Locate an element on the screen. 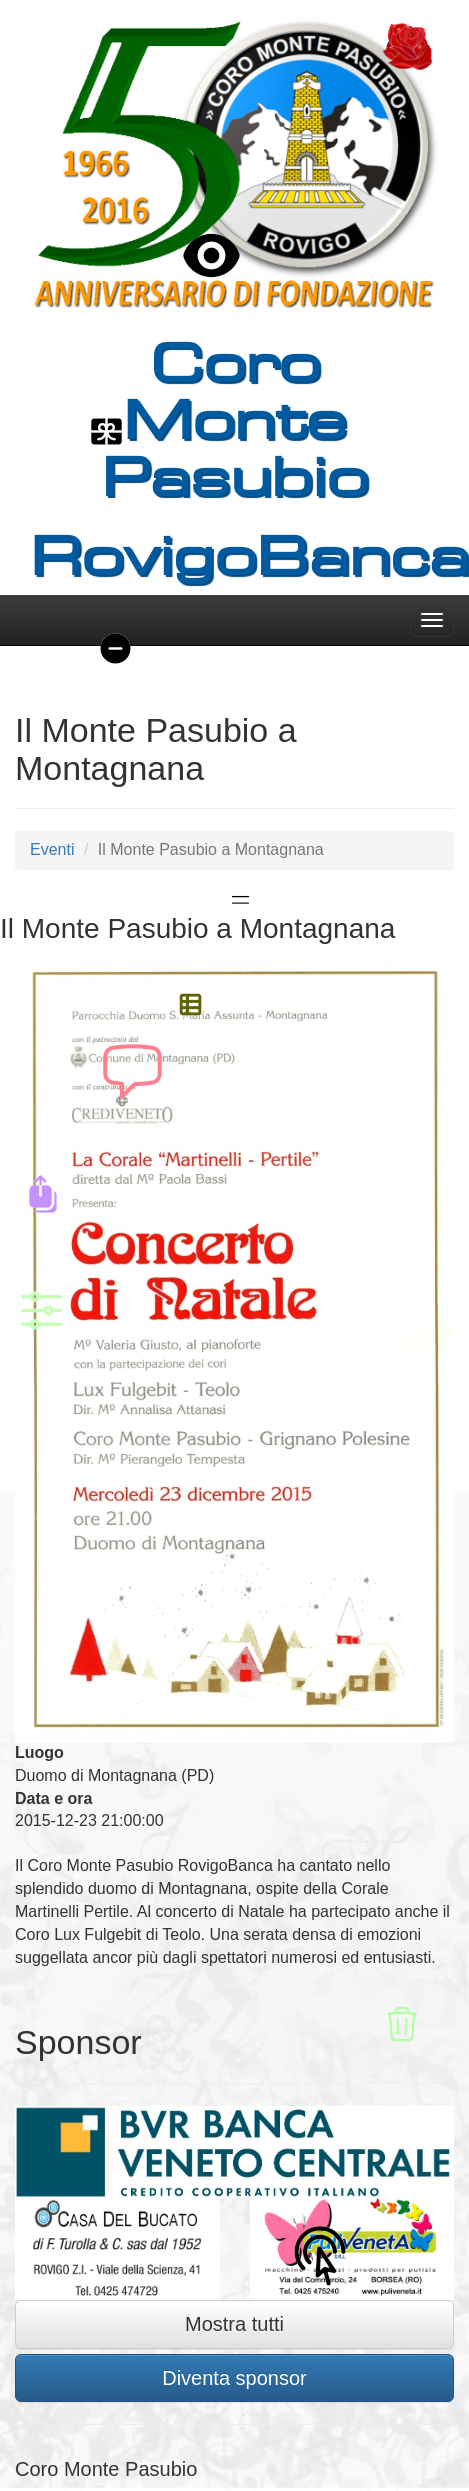 The image size is (469, 2491). view or redeem a gift is located at coordinates (106, 431).